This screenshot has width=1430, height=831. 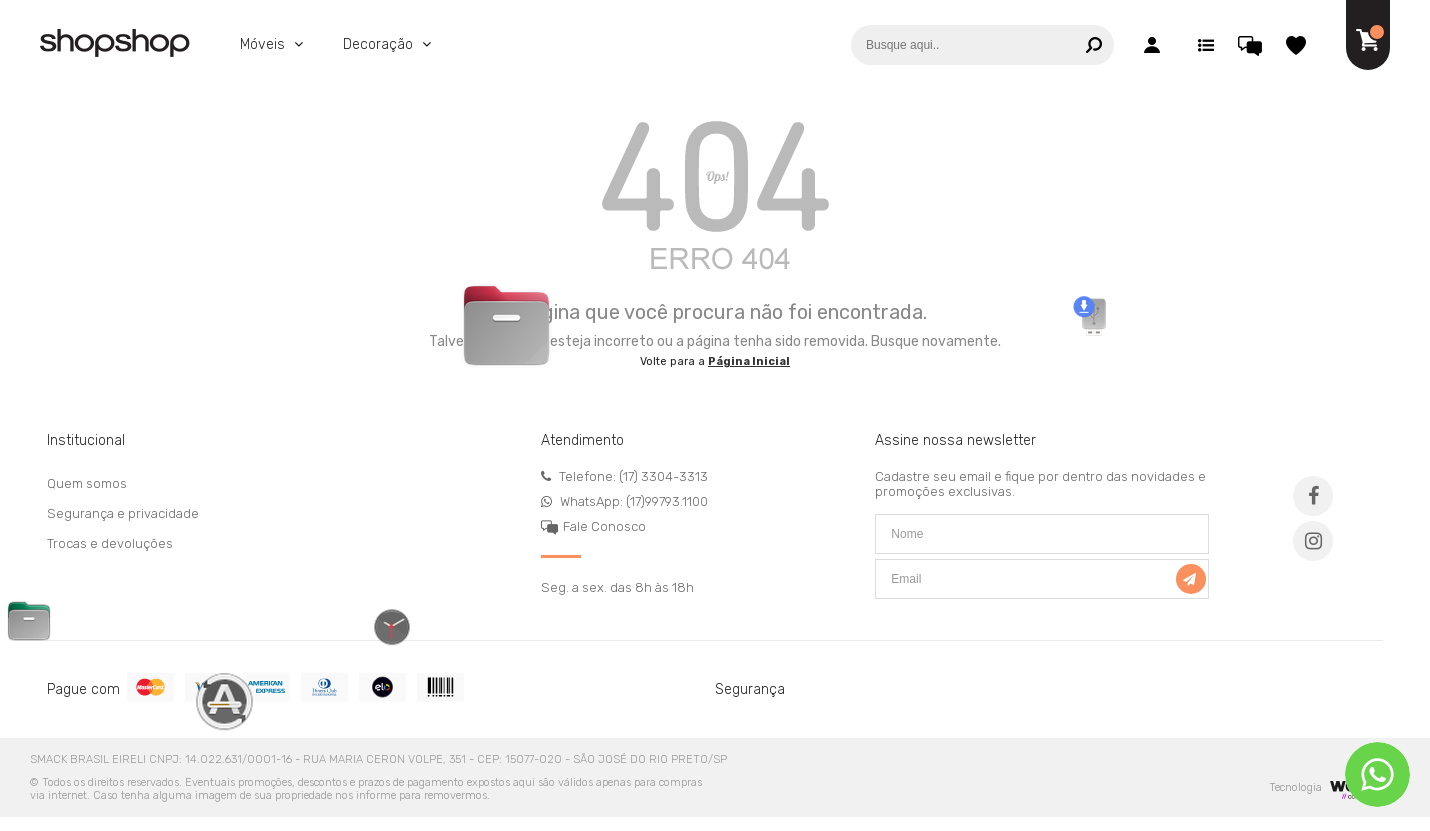 What do you see at coordinates (224, 701) in the screenshot?
I see `check for available software updates` at bounding box center [224, 701].